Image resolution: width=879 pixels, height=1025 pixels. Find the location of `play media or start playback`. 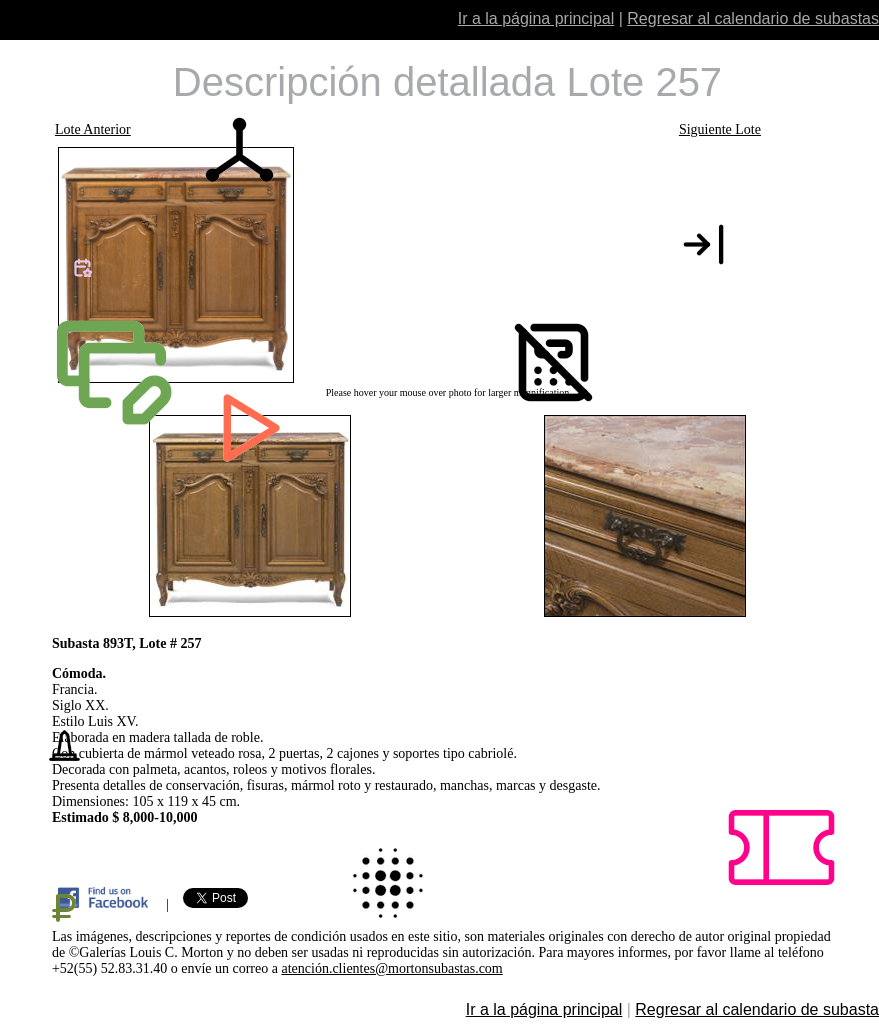

play media or start playback is located at coordinates (246, 428).